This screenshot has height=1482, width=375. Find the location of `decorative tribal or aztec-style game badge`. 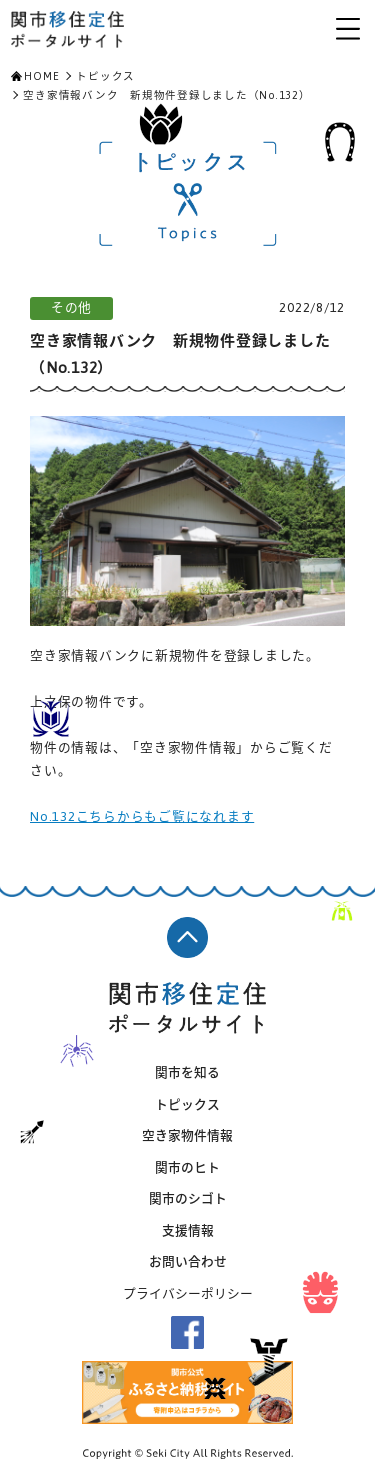

decorative tribal or aztec-style game badge is located at coordinates (215, 1388).